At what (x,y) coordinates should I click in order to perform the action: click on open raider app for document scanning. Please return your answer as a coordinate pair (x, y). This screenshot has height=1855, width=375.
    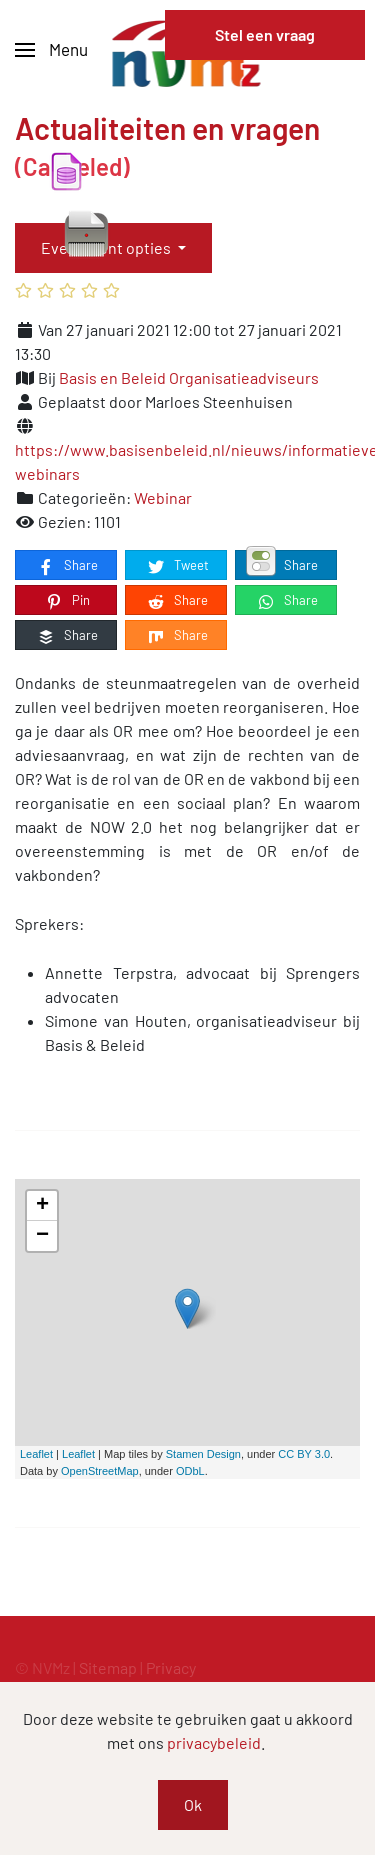
    Looking at the image, I should click on (86, 234).